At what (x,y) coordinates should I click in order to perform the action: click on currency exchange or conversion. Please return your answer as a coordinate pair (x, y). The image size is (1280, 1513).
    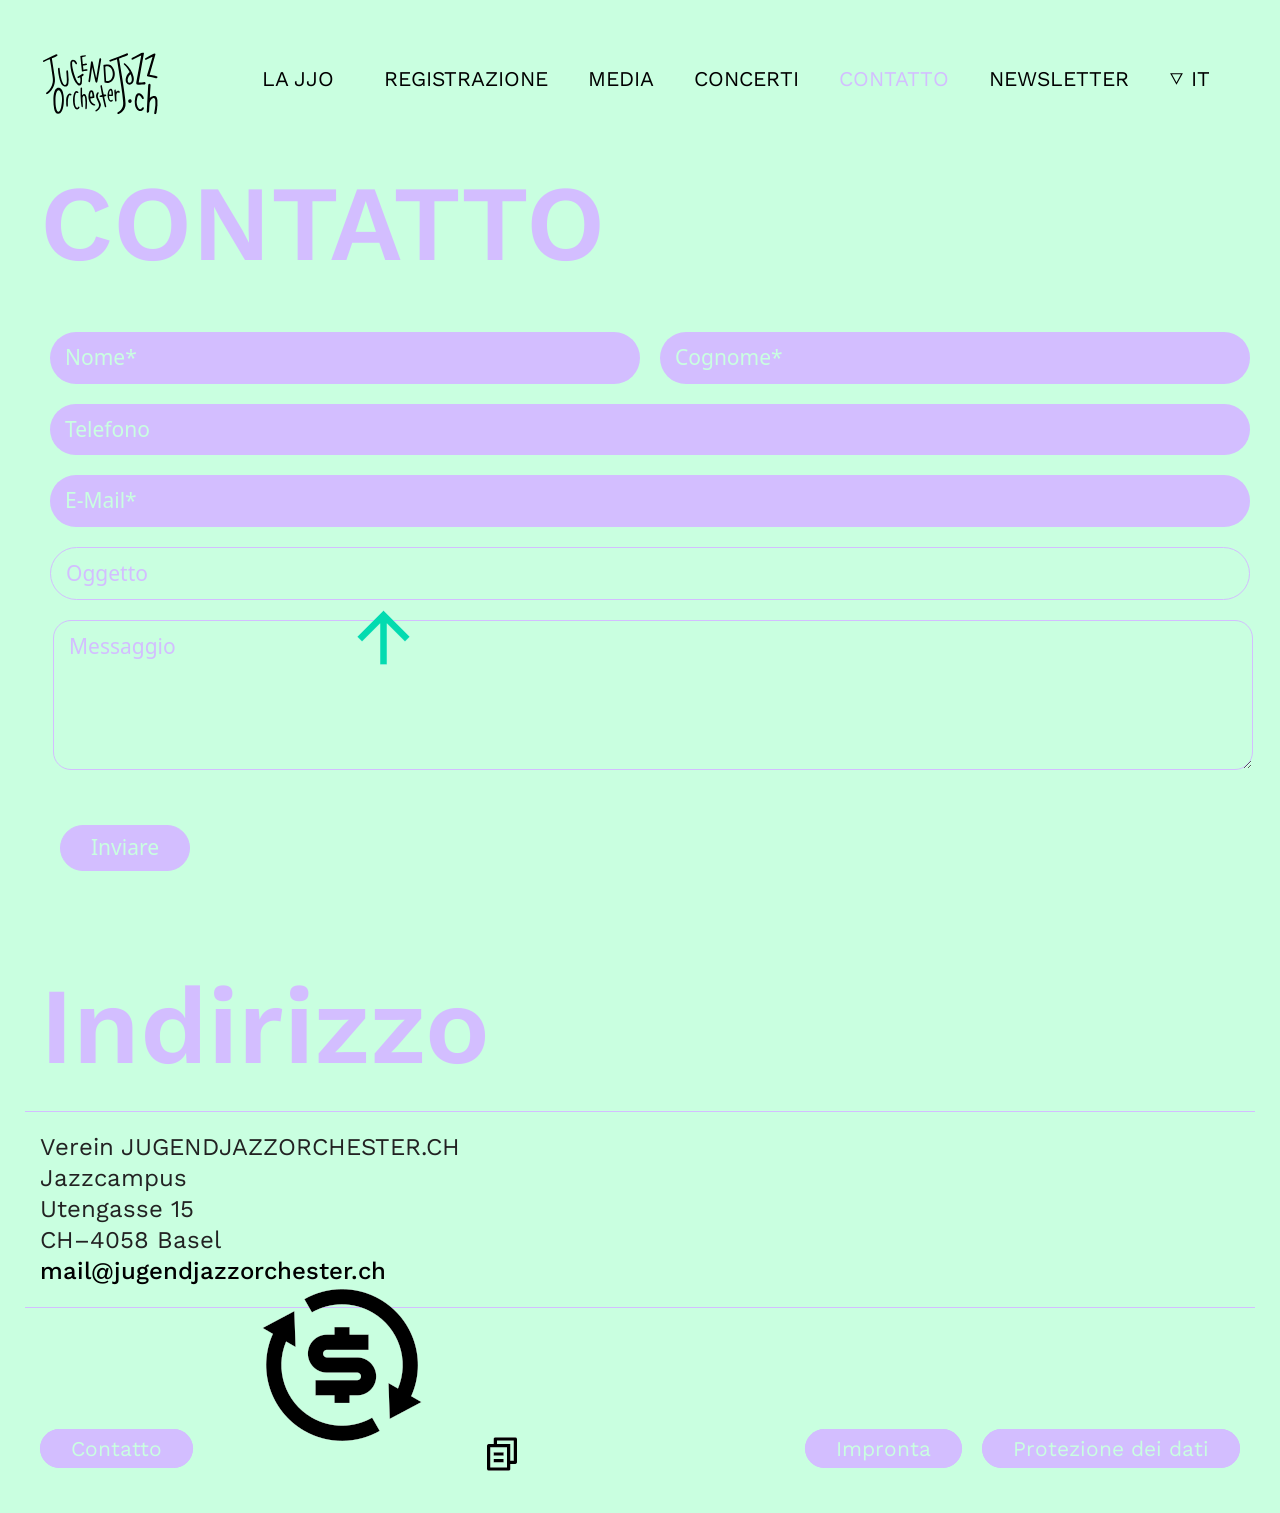
    Looking at the image, I should click on (342, 1365).